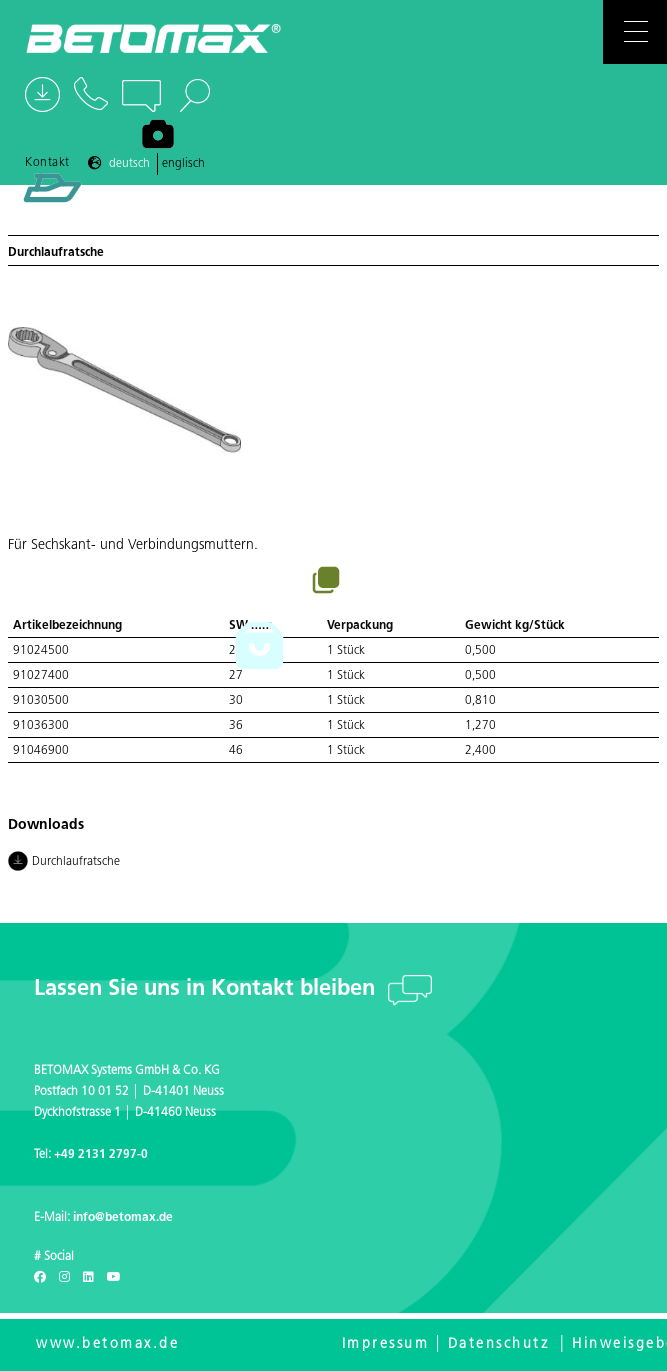 This screenshot has width=667, height=1371. What do you see at coordinates (326, 580) in the screenshot?
I see `view multiple items or collections` at bounding box center [326, 580].